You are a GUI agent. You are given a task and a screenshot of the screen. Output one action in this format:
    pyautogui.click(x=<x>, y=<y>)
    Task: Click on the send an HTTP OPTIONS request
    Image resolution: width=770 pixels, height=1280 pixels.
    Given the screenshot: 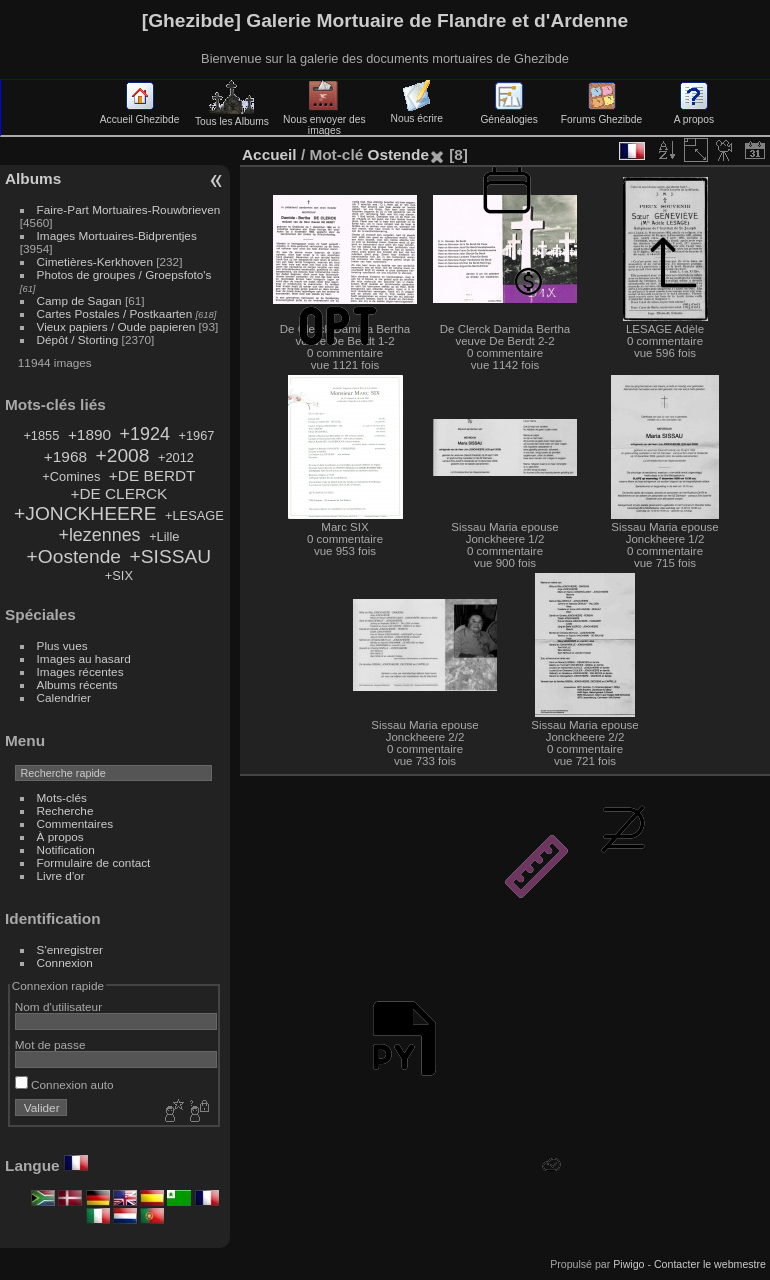 What is the action you would take?
    pyautogui.click(x=338, y=326)
    